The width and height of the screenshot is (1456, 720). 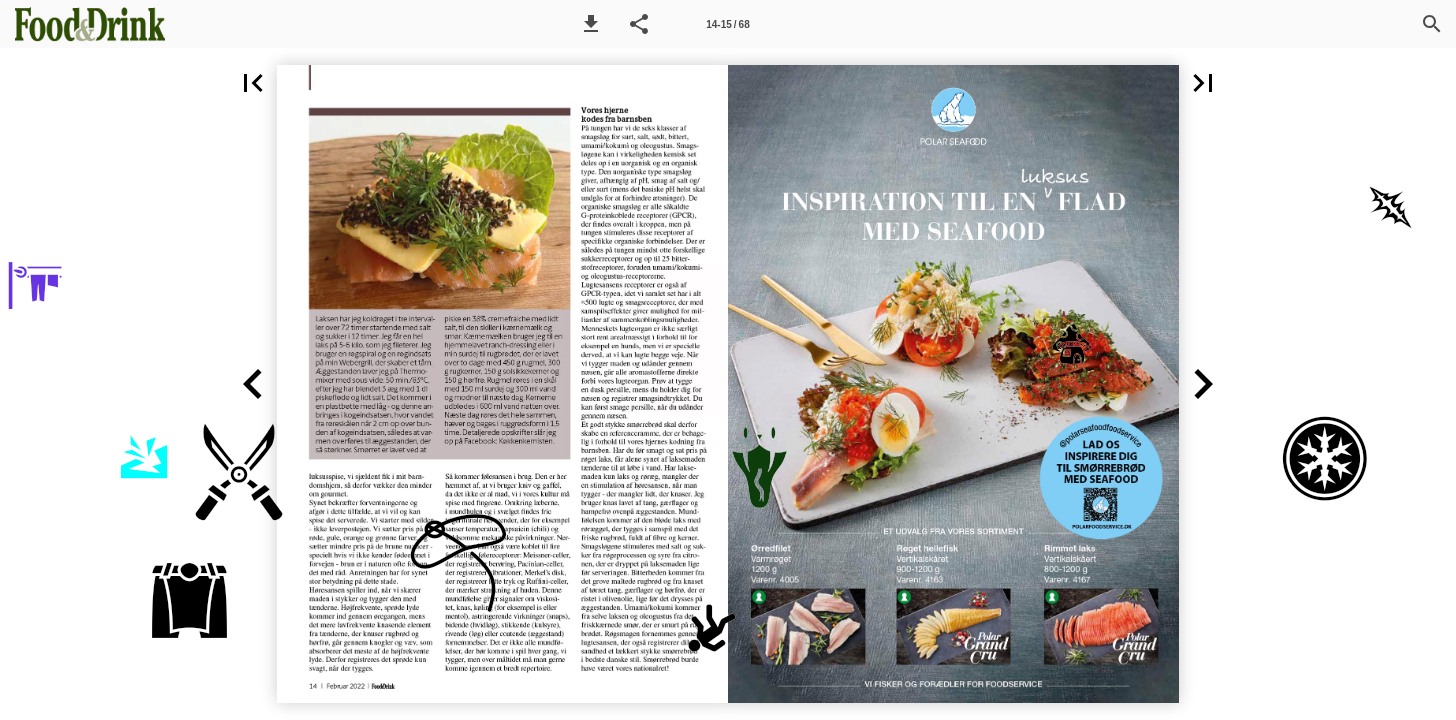 What do you see at coordinates (189, 600) in the screenshot?
I see `equip basic armor or clothing item` at bounding box center [189, 600].